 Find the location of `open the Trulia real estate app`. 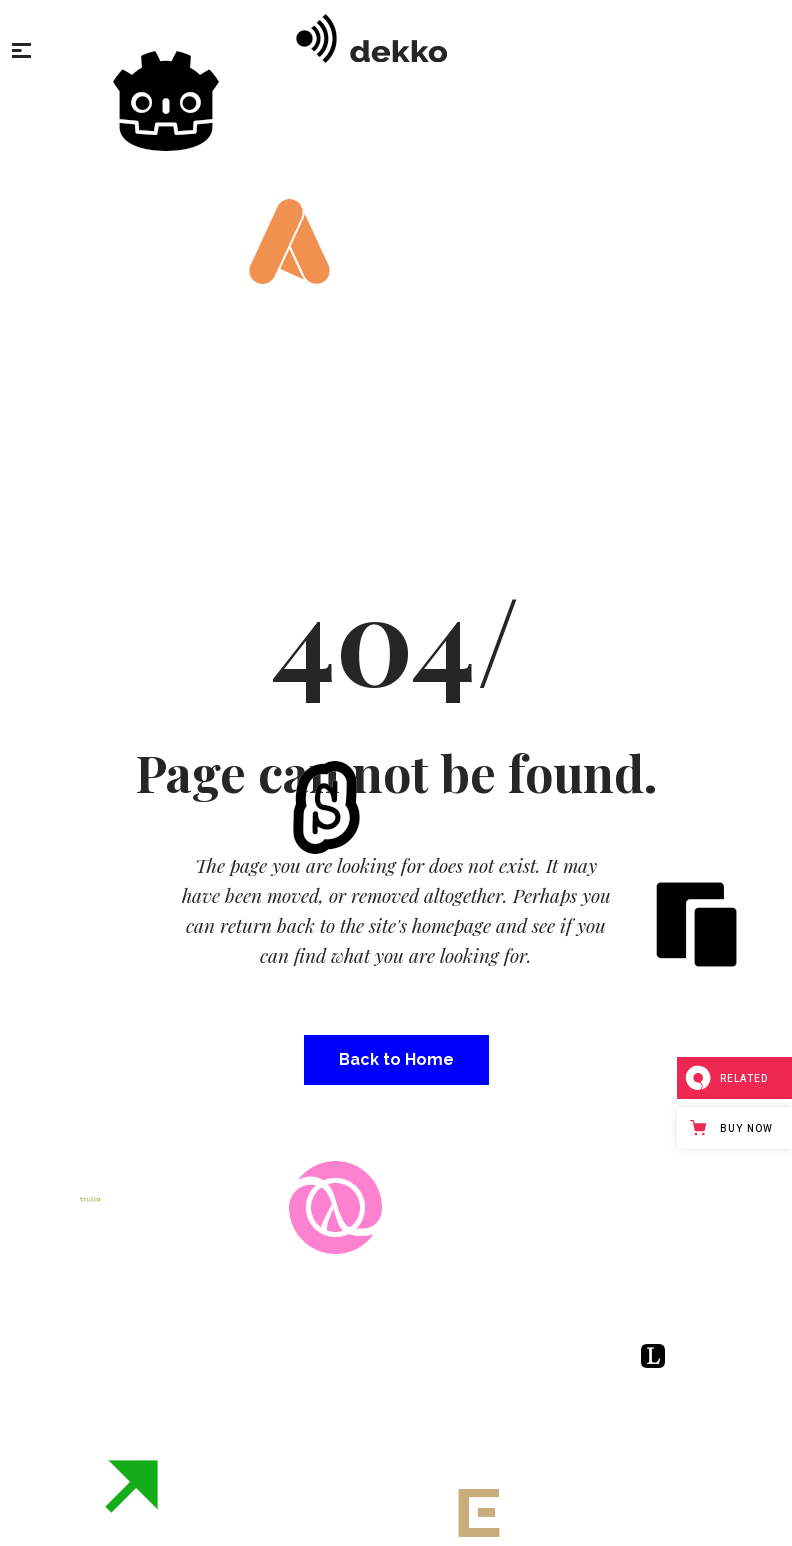

open the Trulia real estate app is located at coordinates (90, 1199).